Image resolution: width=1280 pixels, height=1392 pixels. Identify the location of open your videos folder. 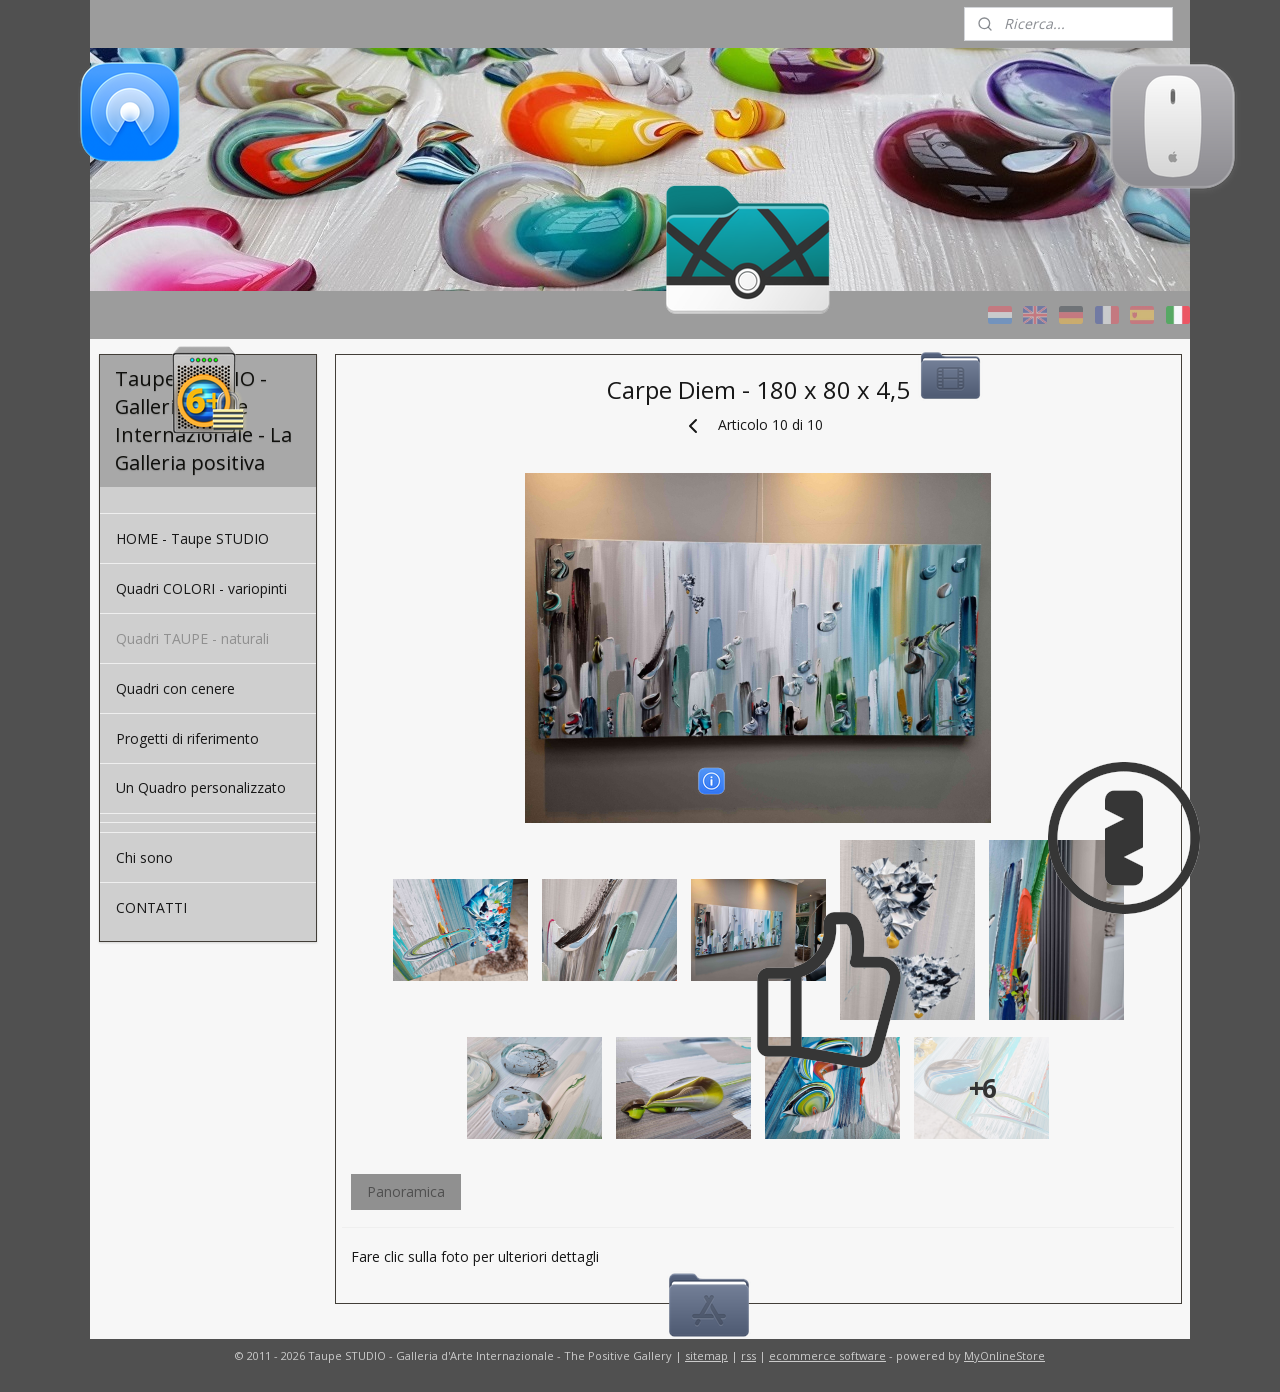
(950, 375).